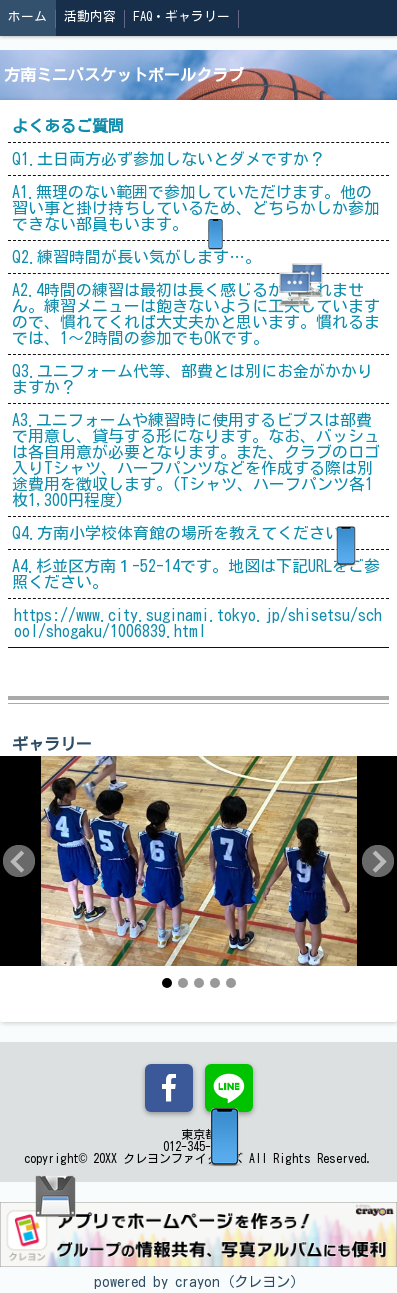  I want to click on iPhone 12 mini device icon, so click(224, 1137).